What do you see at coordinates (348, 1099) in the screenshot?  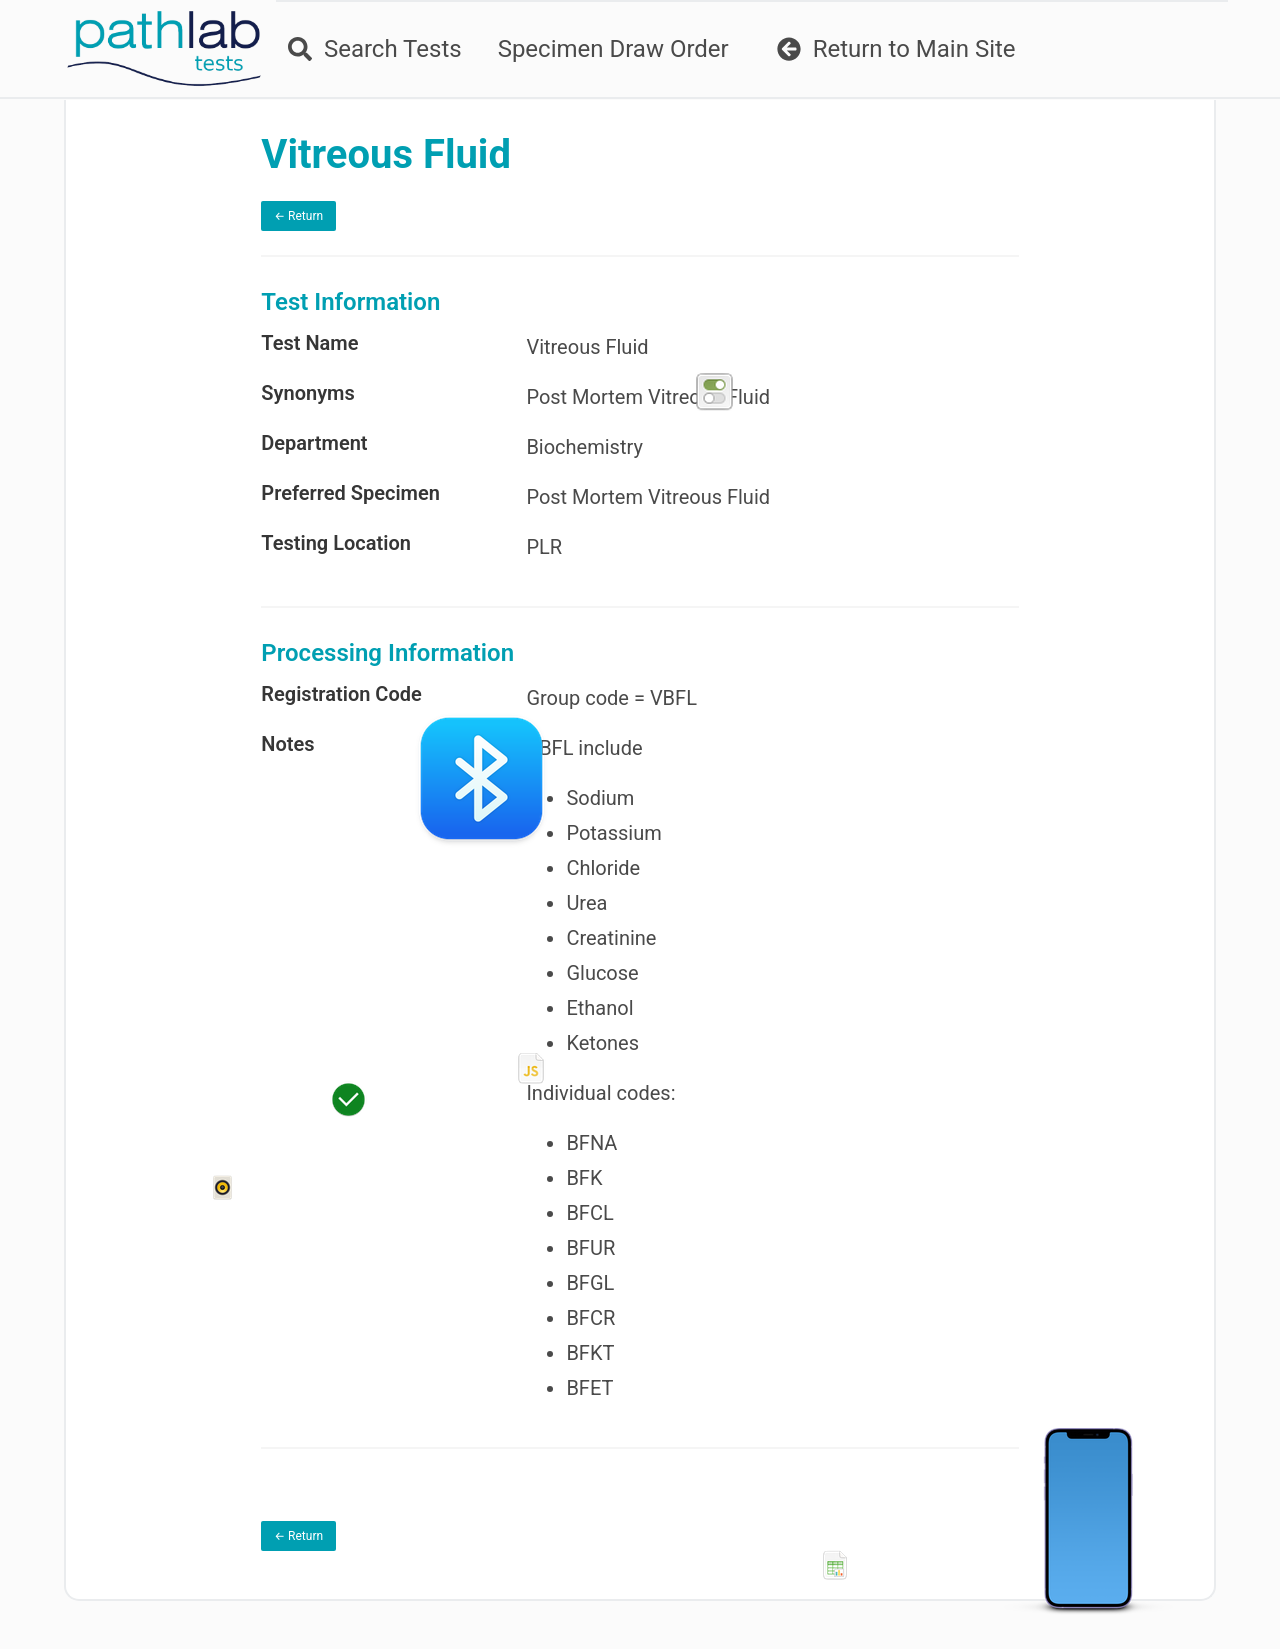 I see `indicates file has been successfully synced and shared` at bounding box center [348, 1099].